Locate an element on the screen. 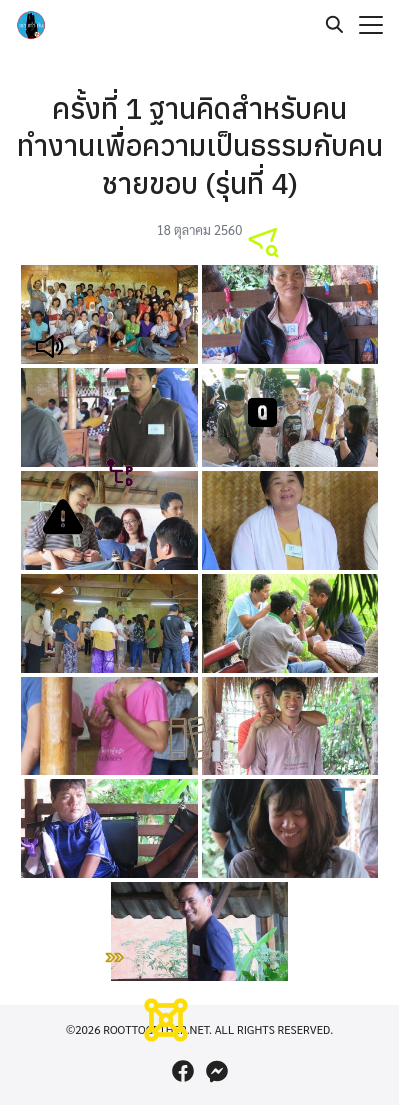 The width and height of the screenshot is (399, 1105). access your library or book collection is located at coordinates (189, 739).